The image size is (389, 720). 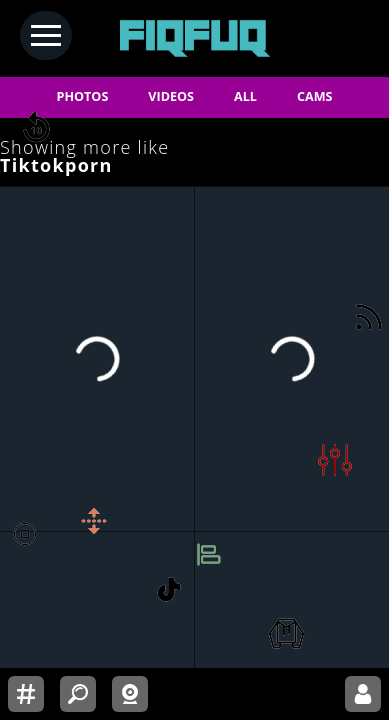 What do you see at coordinates (94, 521) in the screenshot?
I see `expand collapsed content` at bounding box center [94, 521].